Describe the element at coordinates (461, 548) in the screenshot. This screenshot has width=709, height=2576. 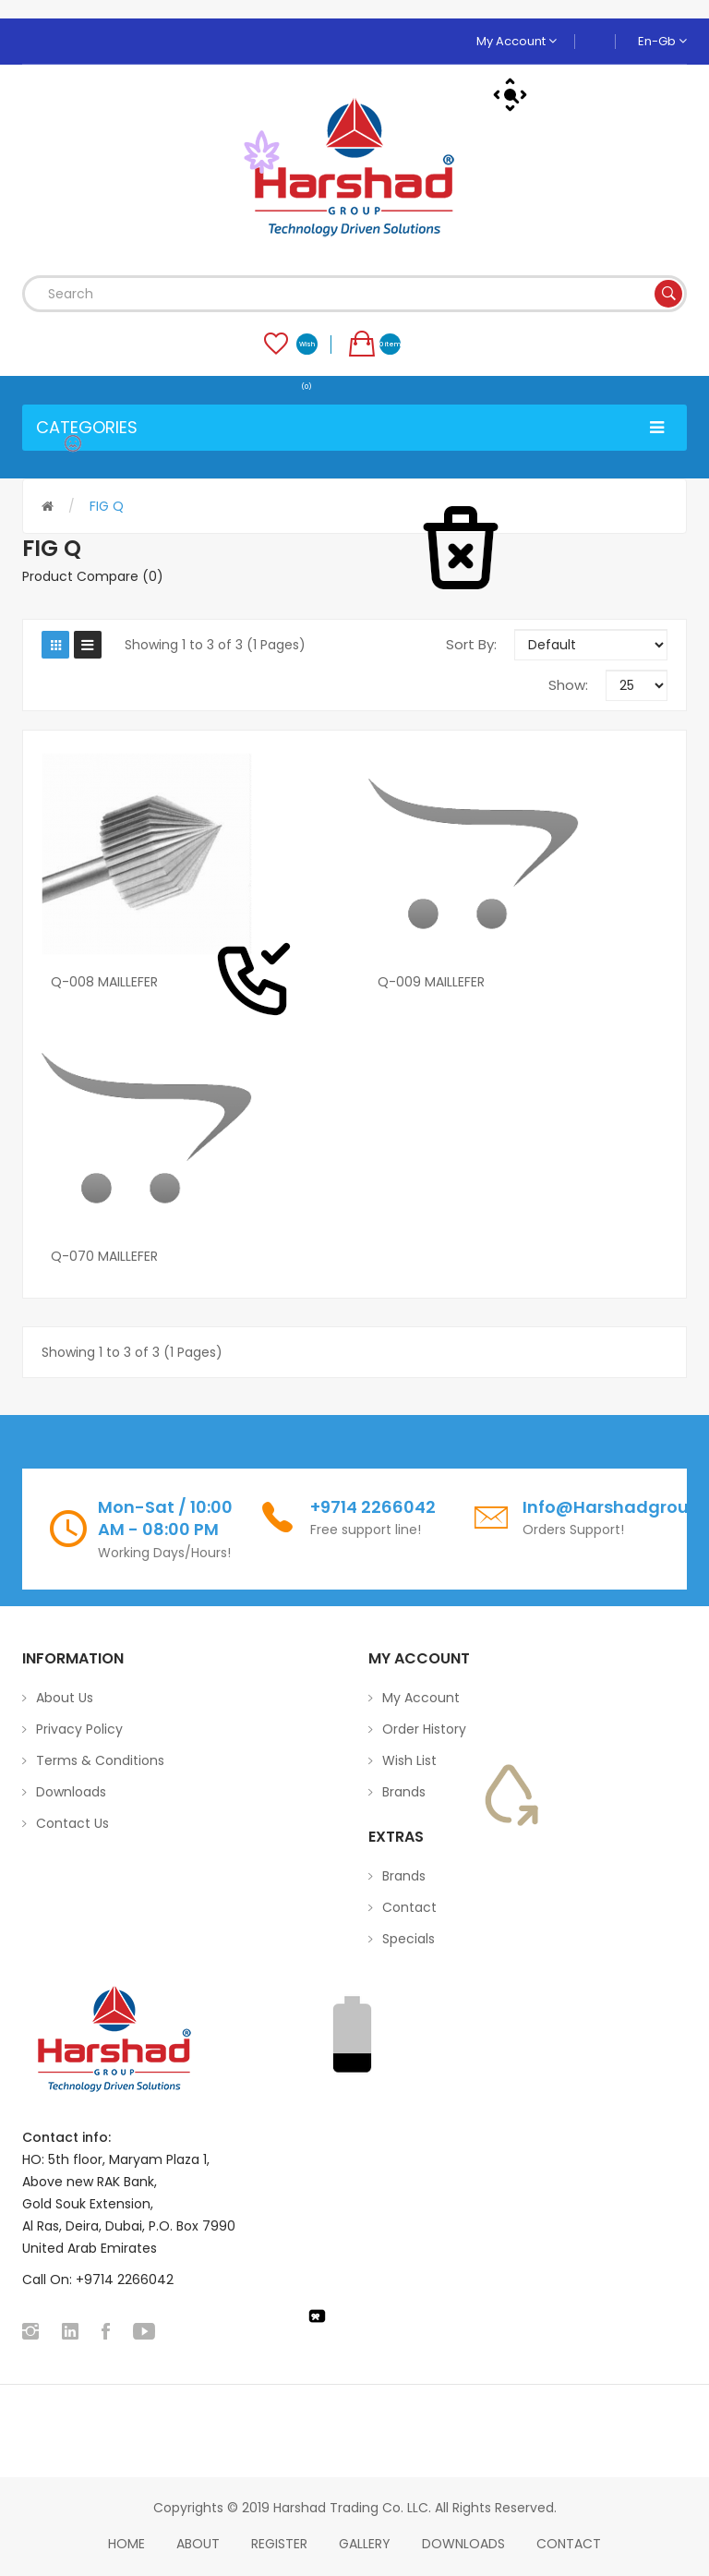
I see `permanently delete an item` at that location.